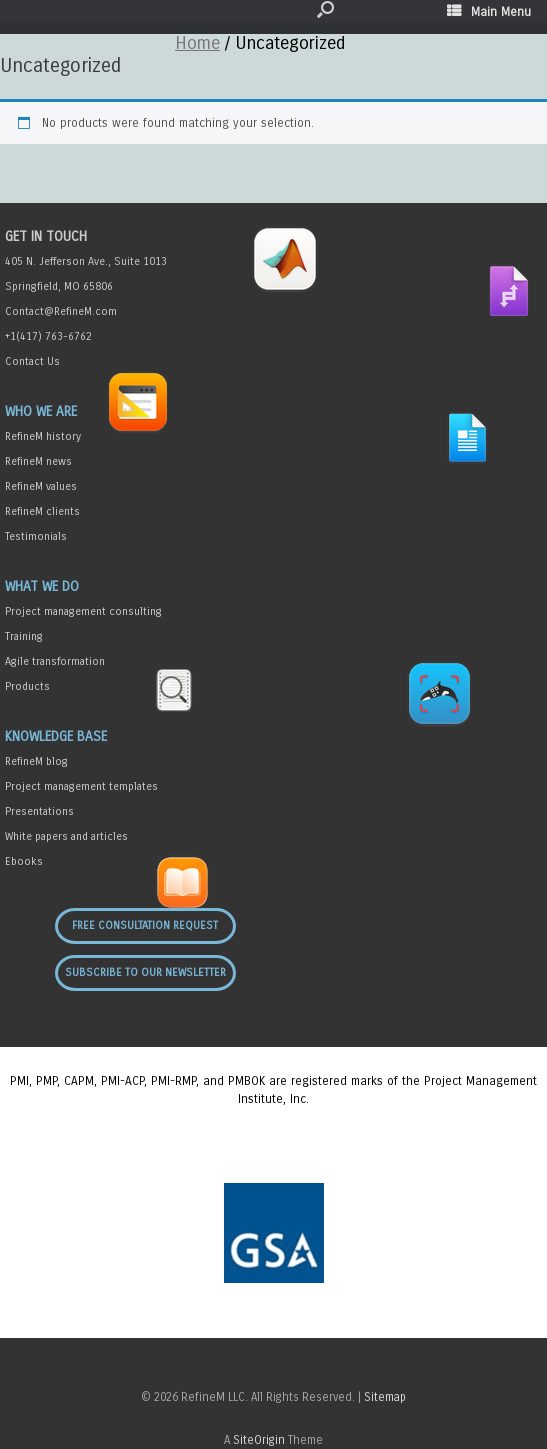  I want to click on open the system logs application, so click(174, 690).